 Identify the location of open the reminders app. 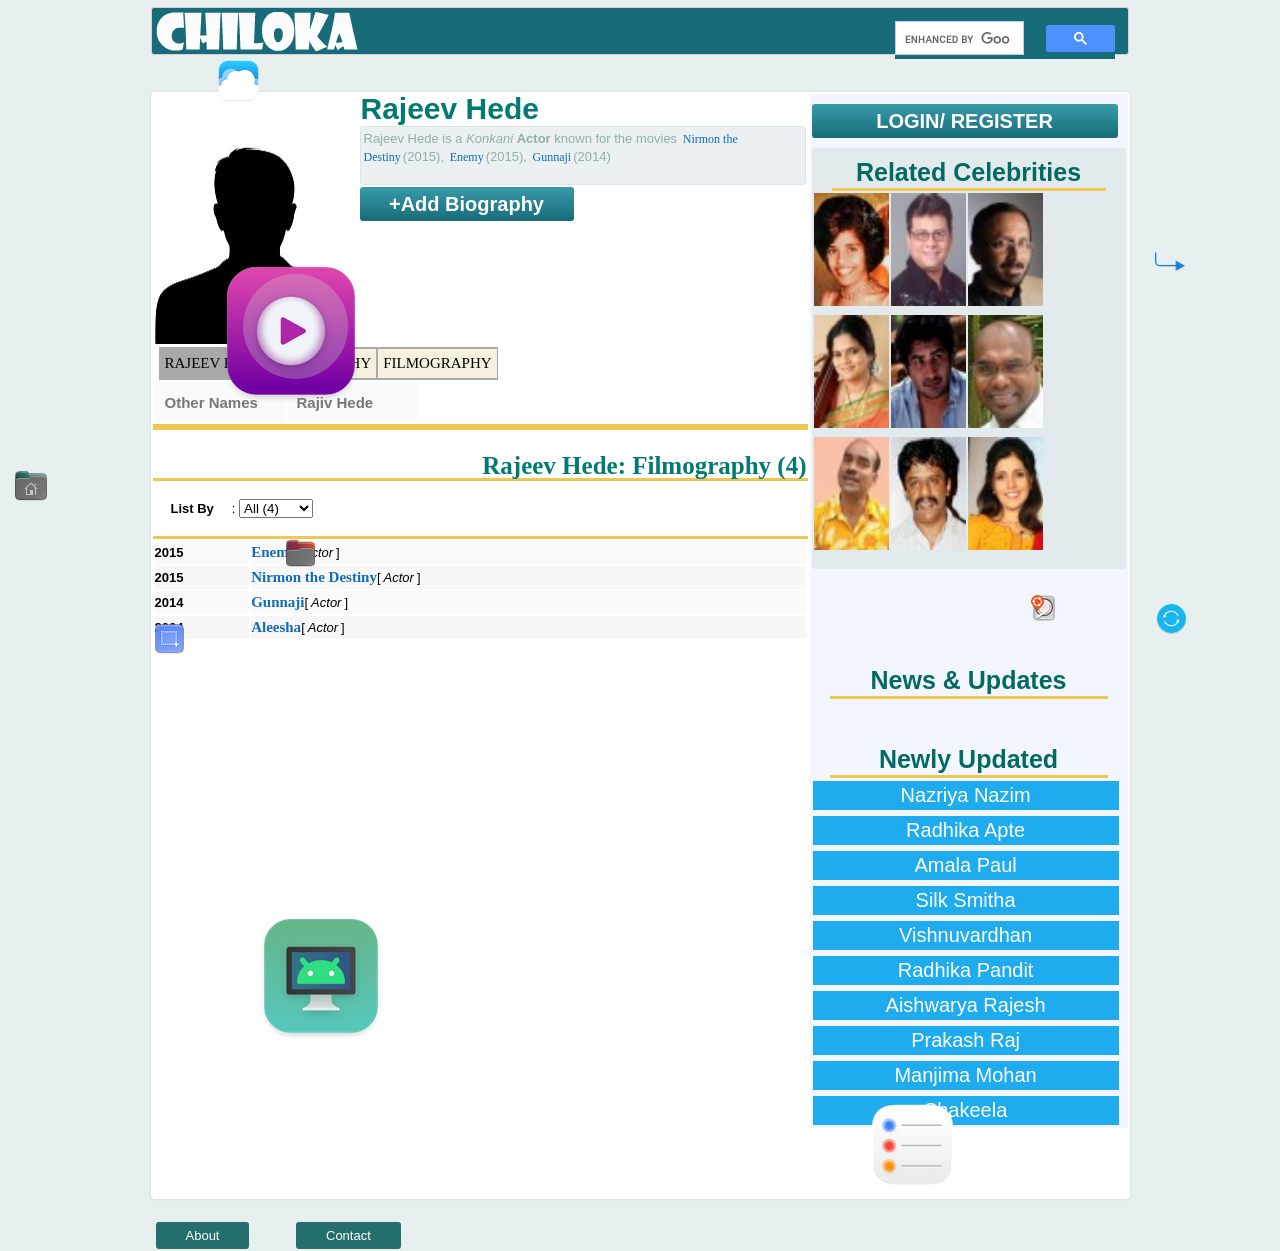
(912, 1145).